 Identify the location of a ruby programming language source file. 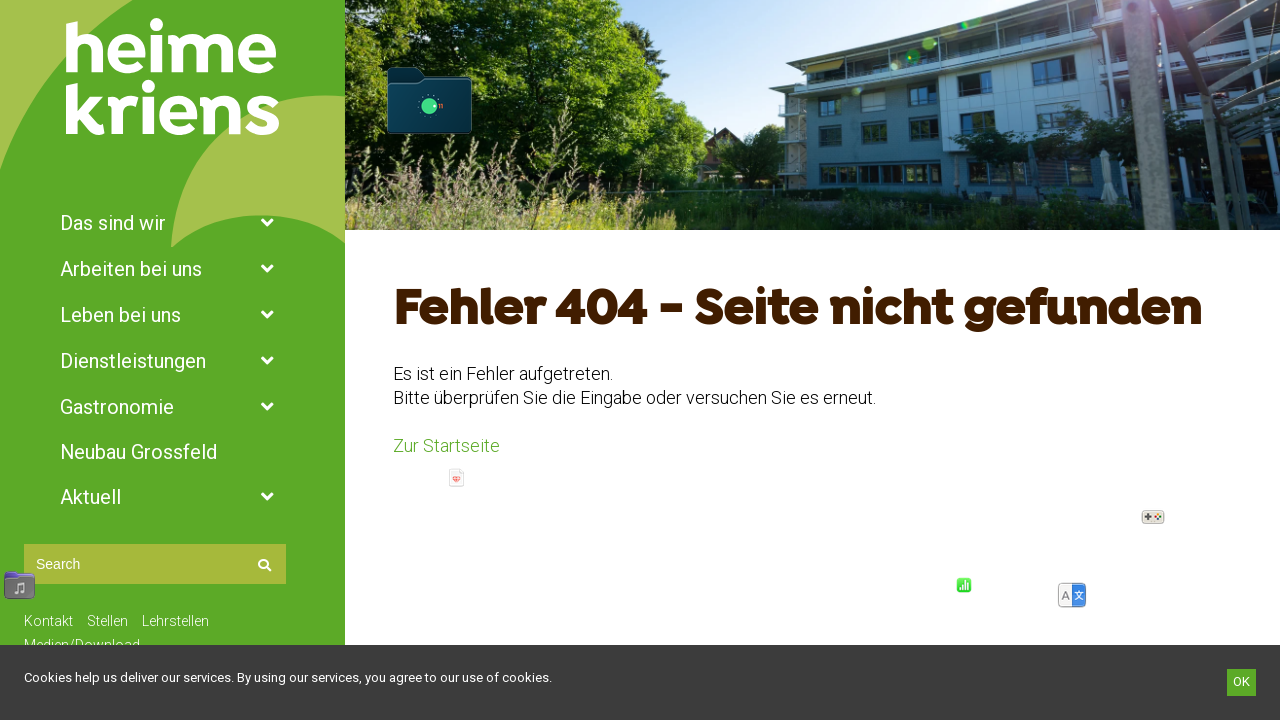
(456, 477).